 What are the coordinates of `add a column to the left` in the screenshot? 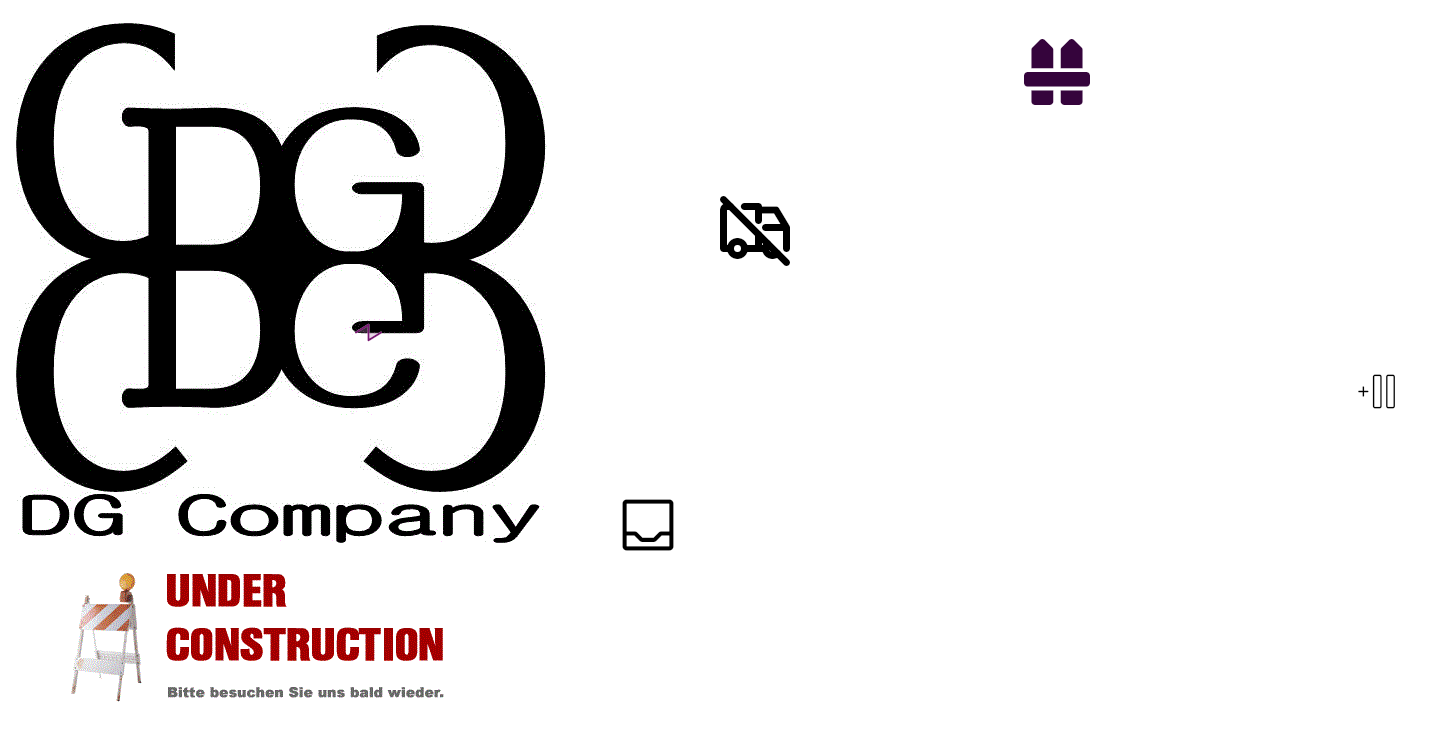 It's located at (1379, 391).